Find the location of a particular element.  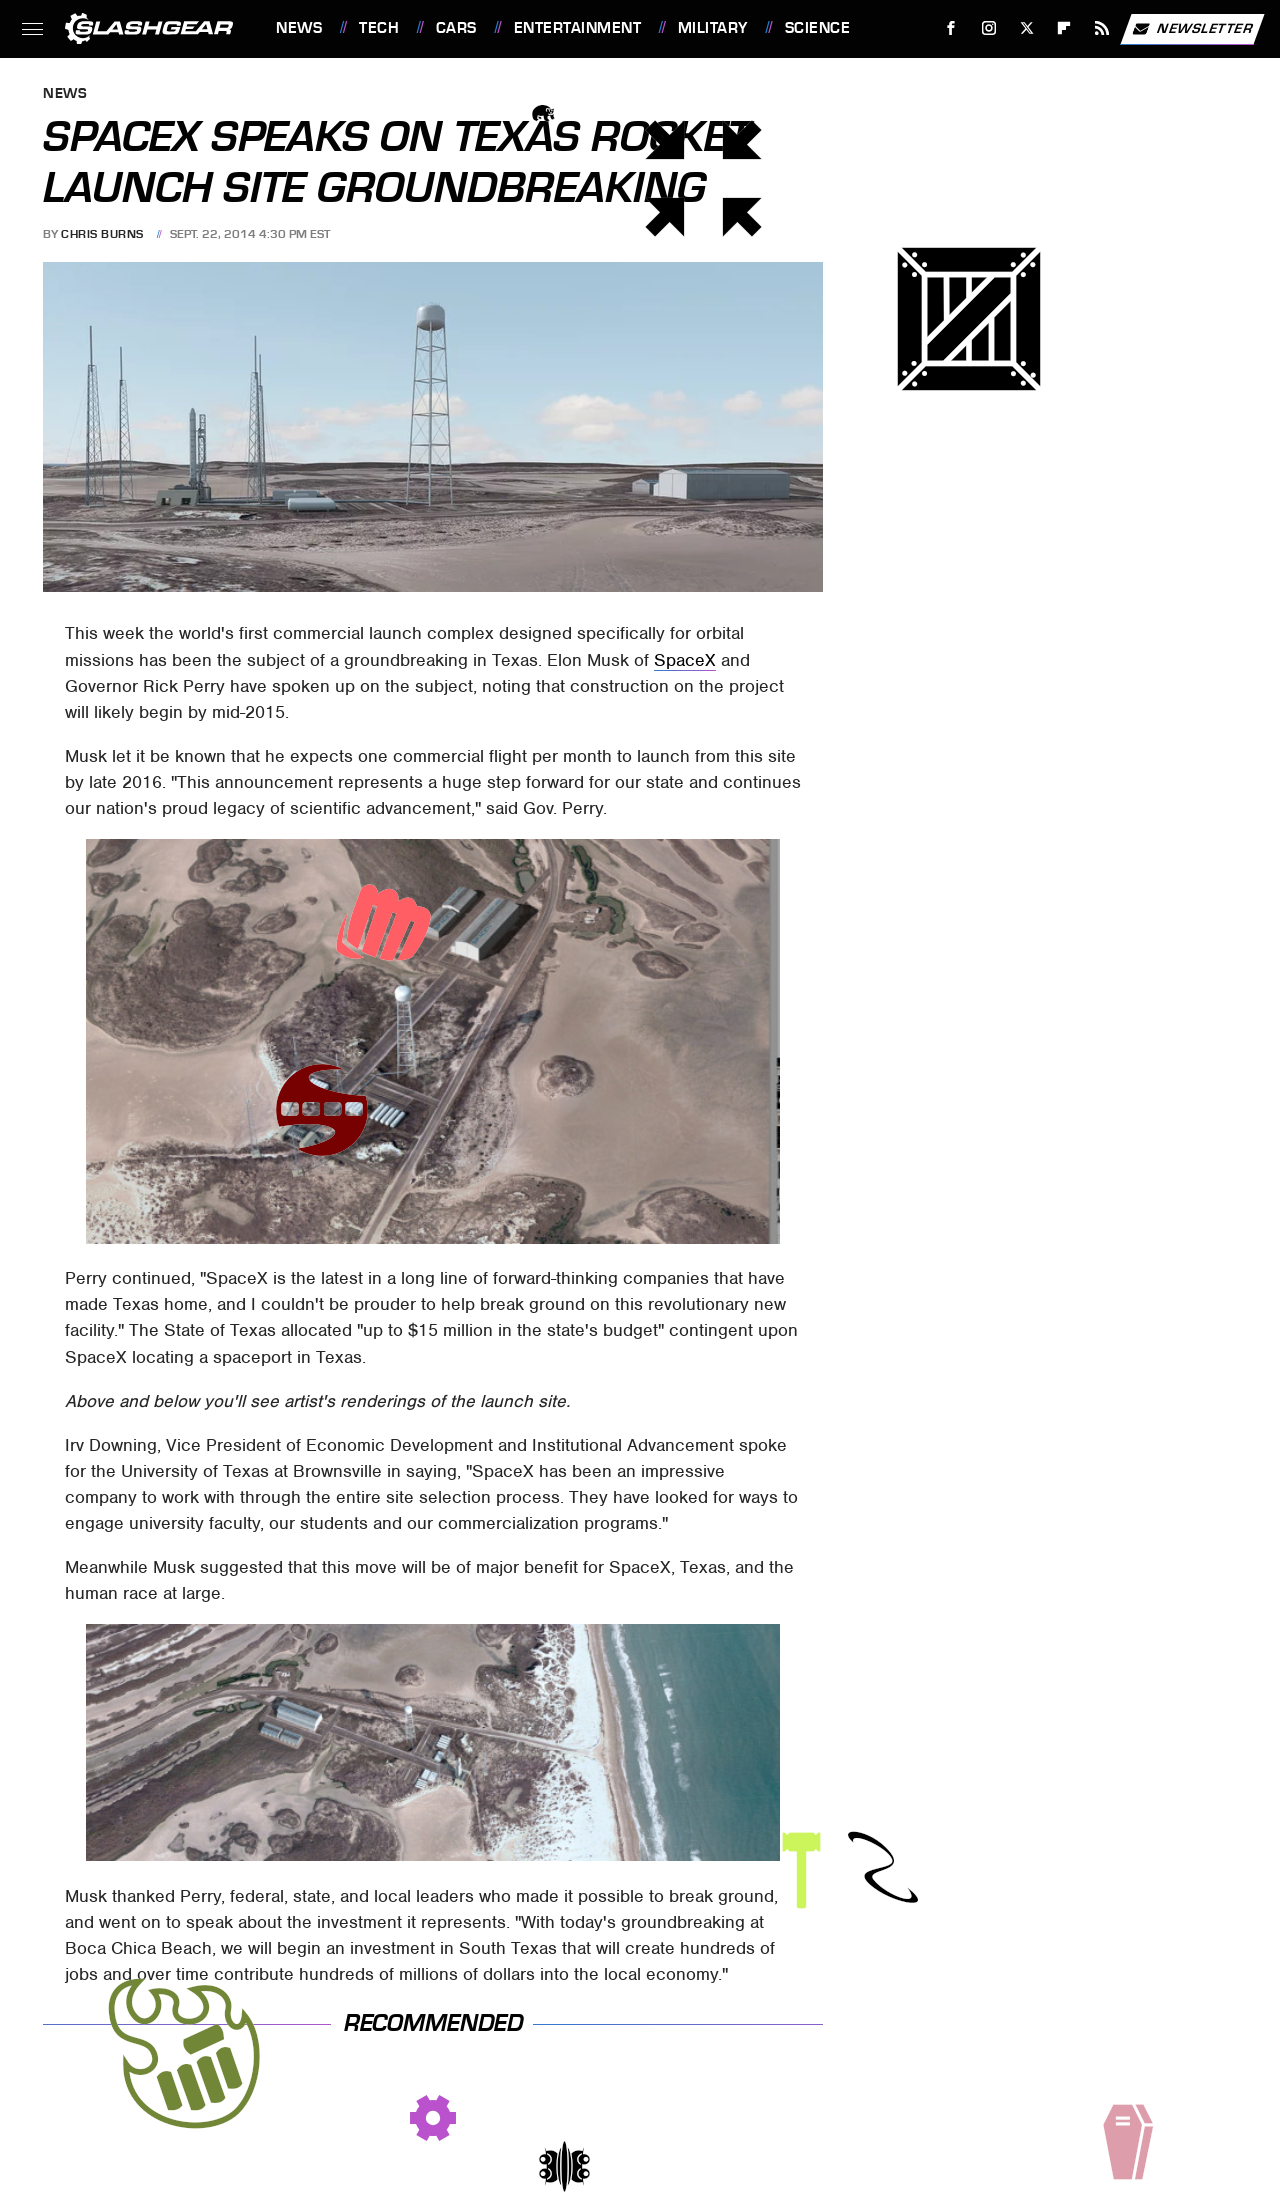

indicates whip weapon or item in game inventory is located at coordinates (883, 1868).